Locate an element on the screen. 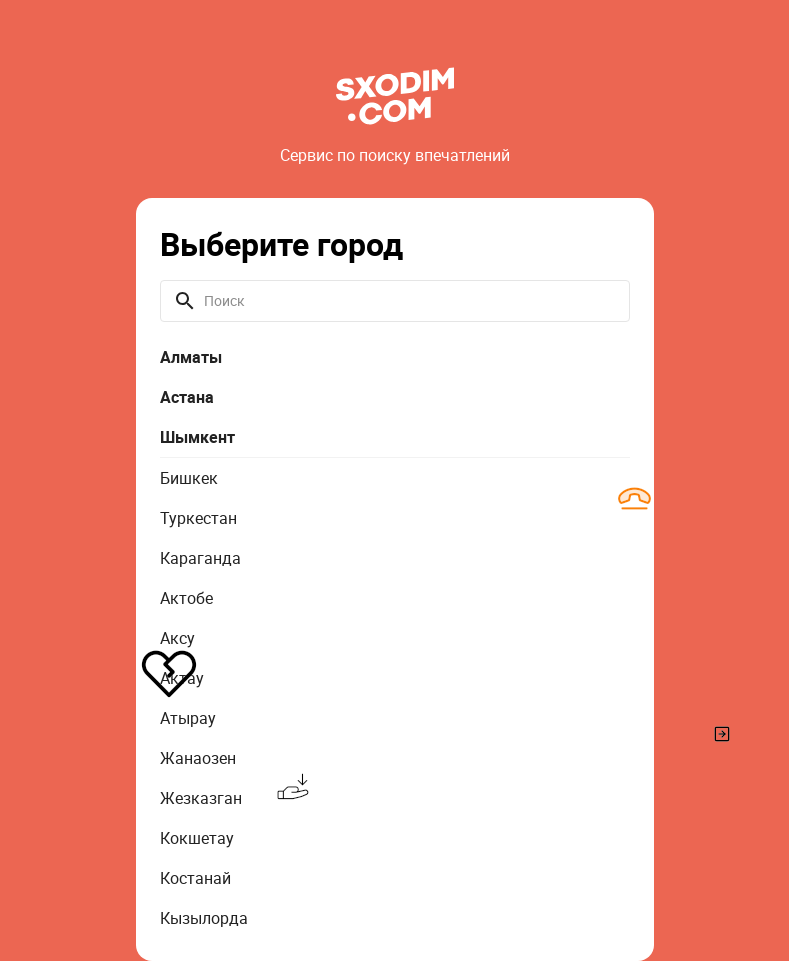  end or hang up a call is located at coordinates (634, 498).